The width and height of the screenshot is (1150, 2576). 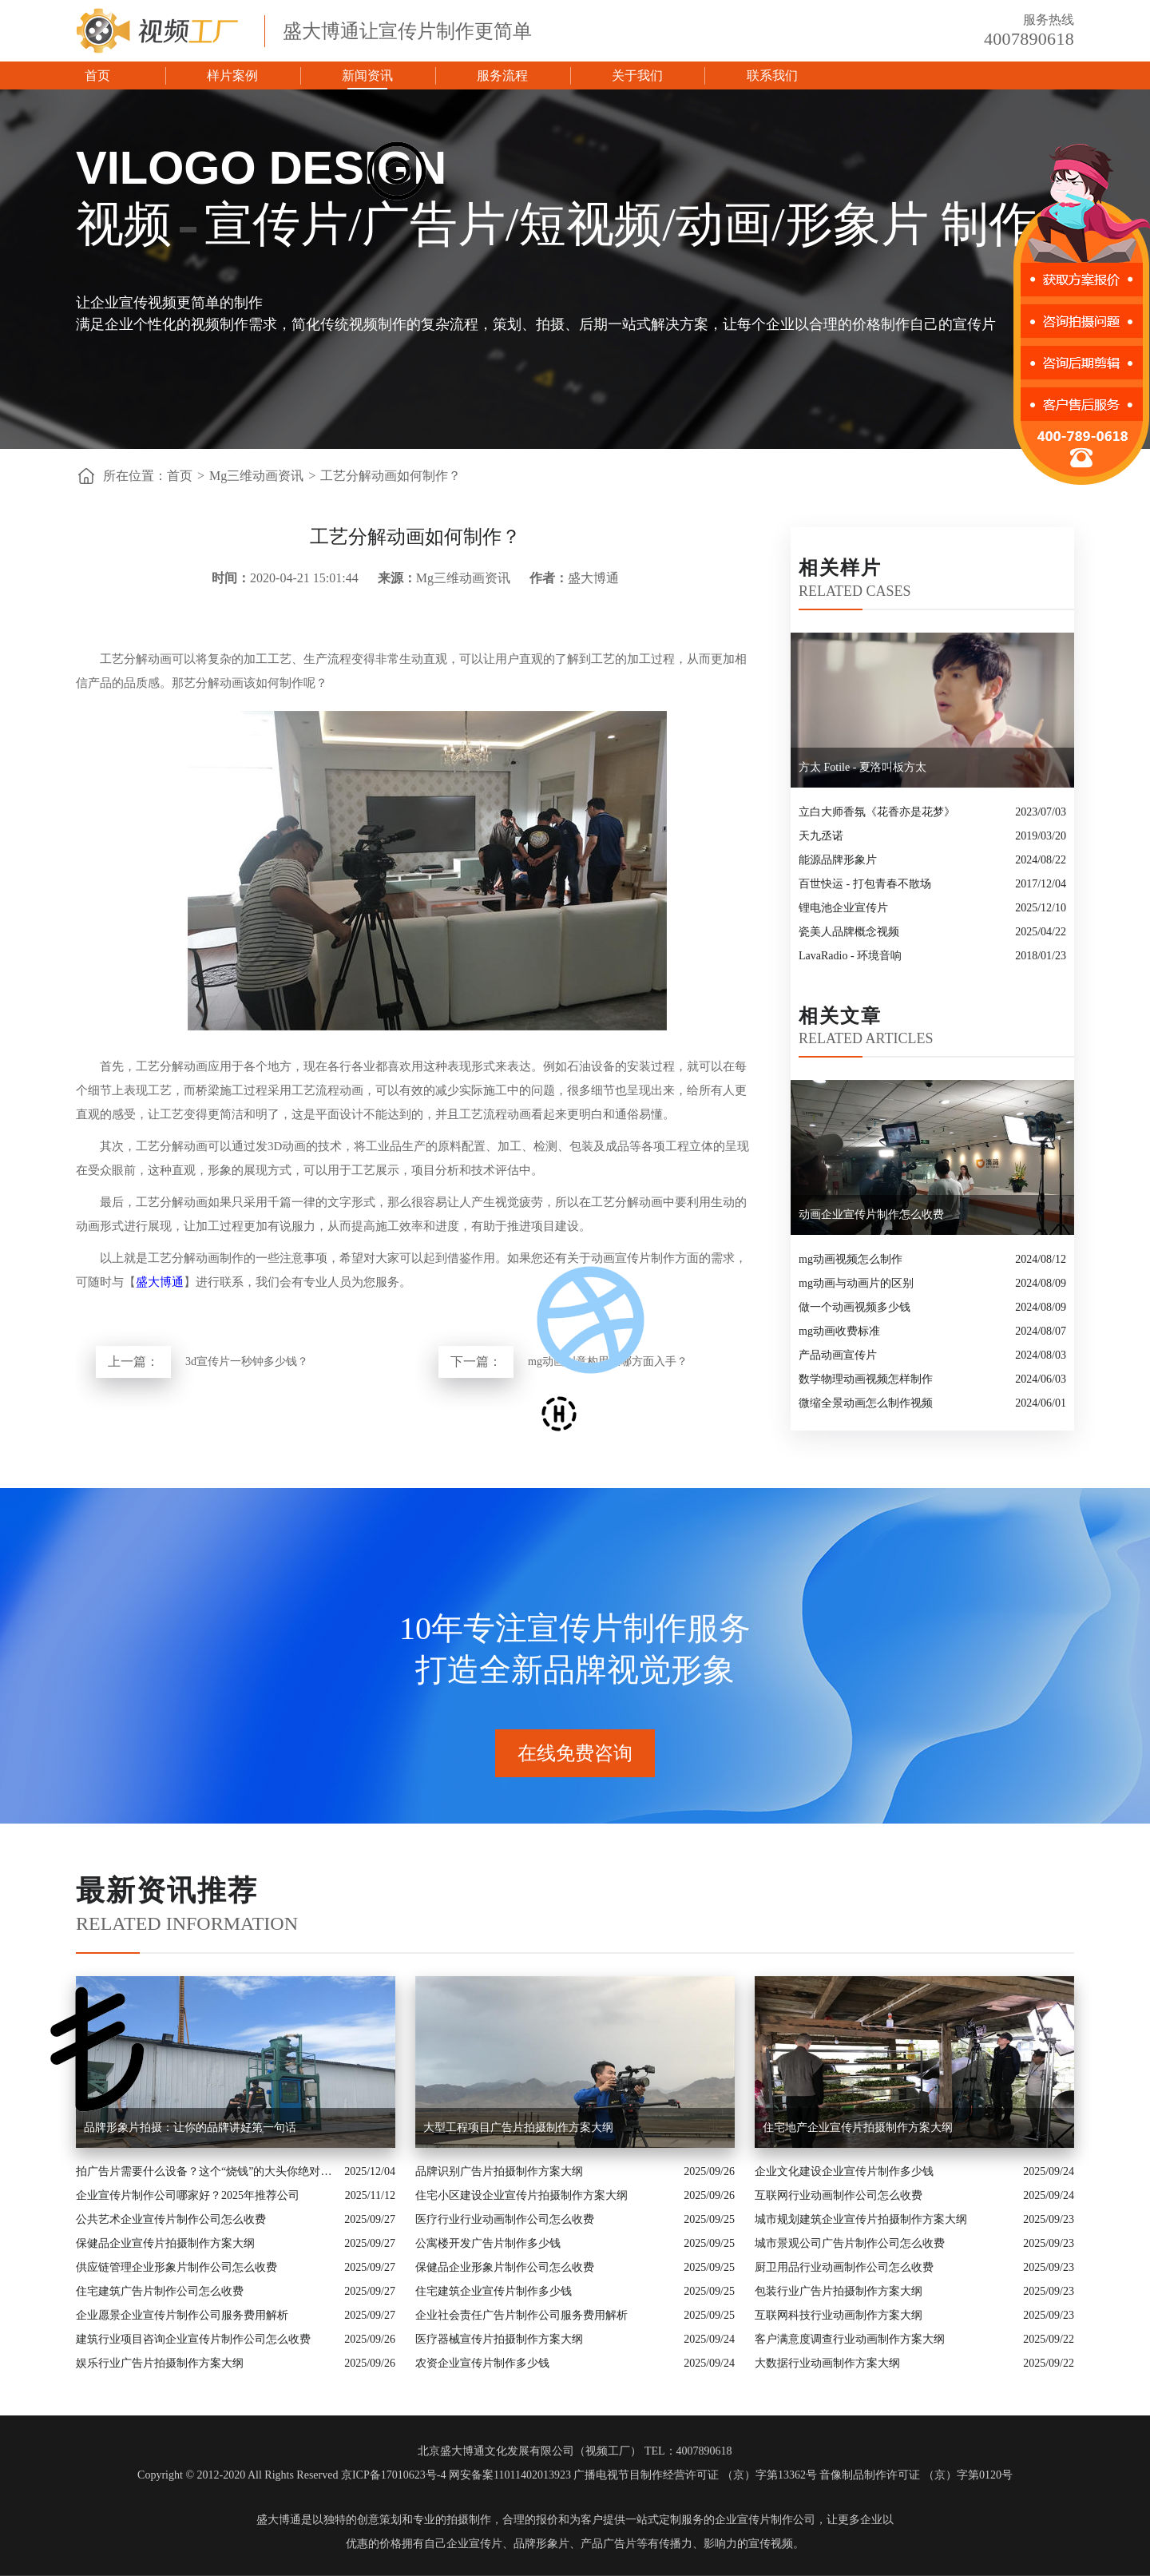 I want to click on visit dribbble profile or portfolio, so click(x=590, y=1320).